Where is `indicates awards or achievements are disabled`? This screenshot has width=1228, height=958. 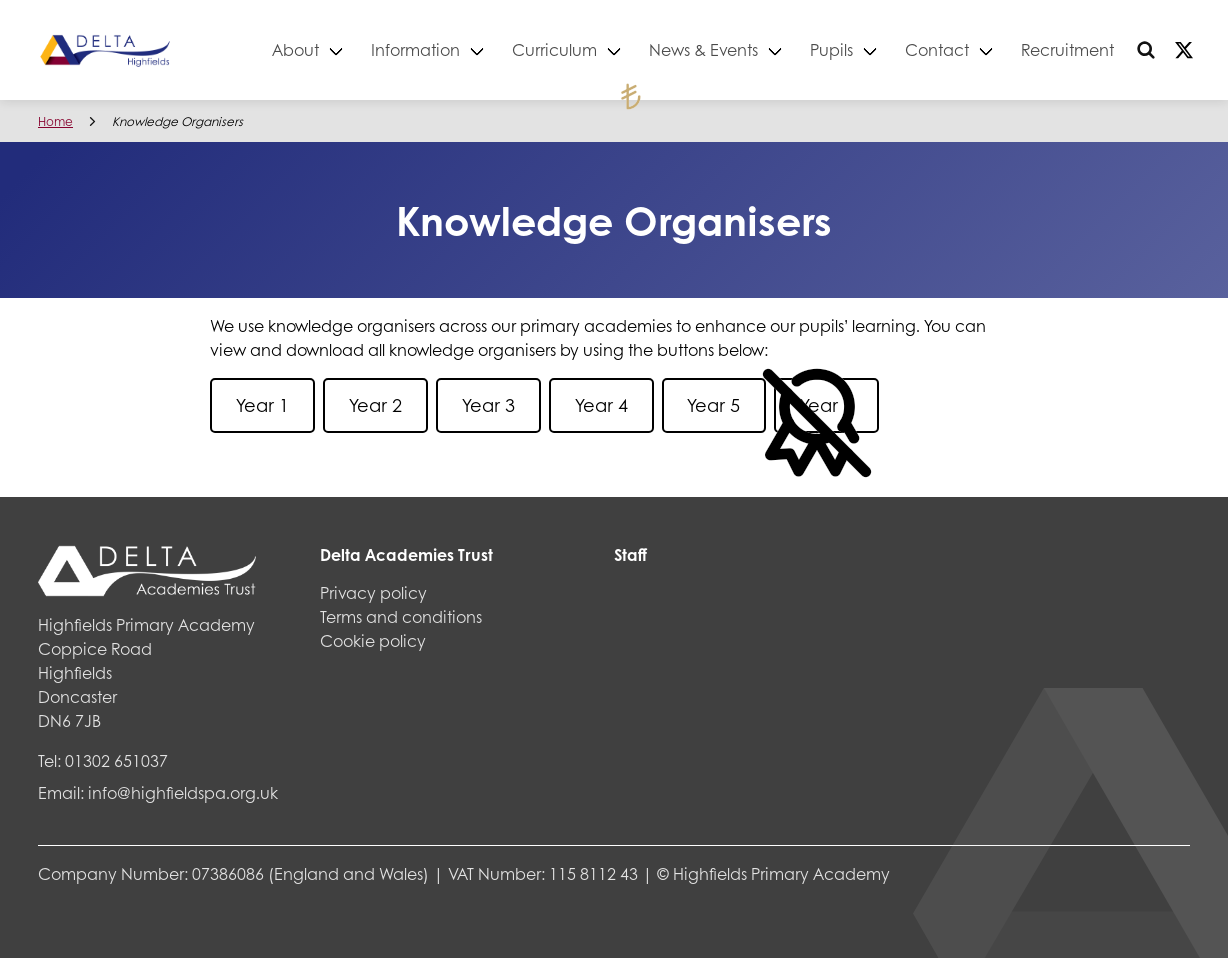
indicates awards or achievements are disabled is located at coordinates (817, 423).